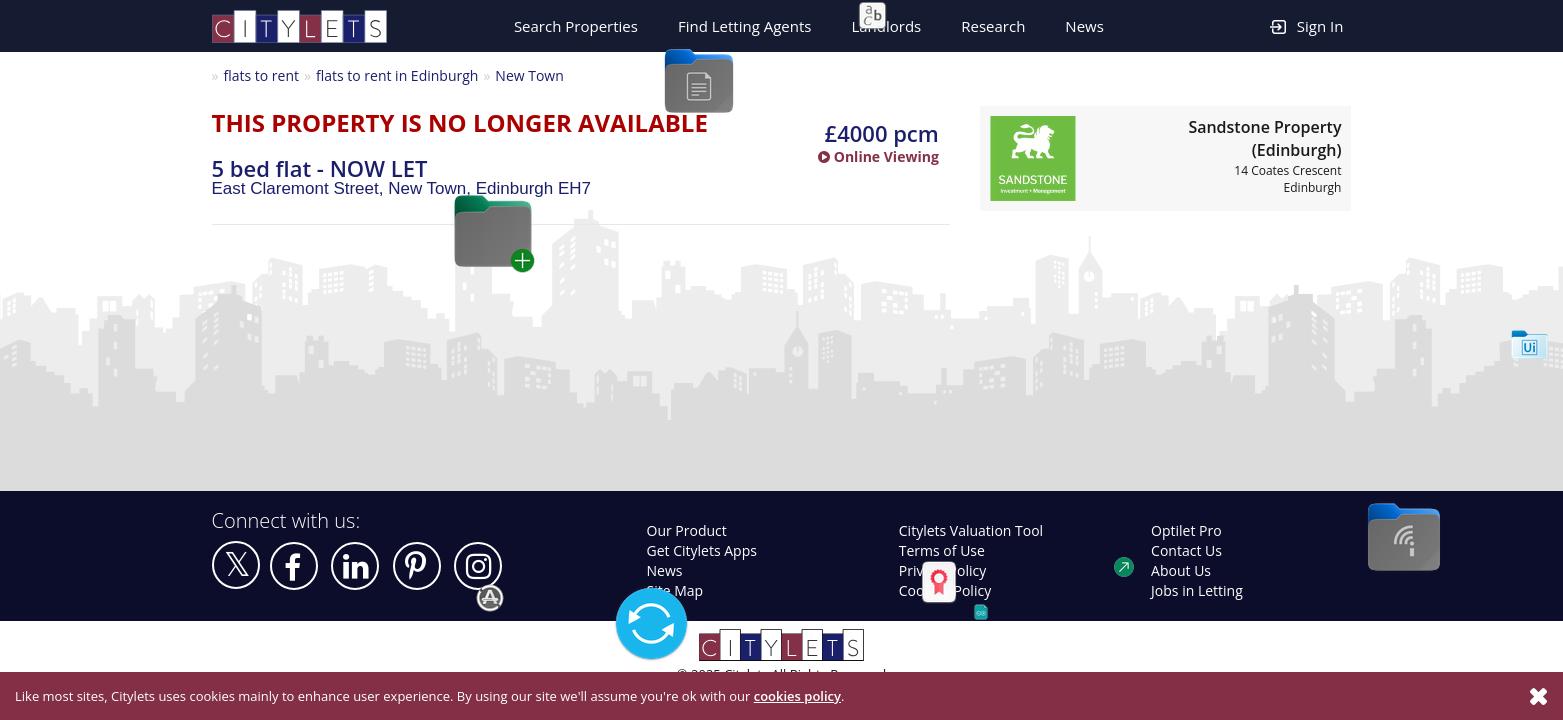 The width and height of the screenshot is (1563, 720). I want to click on dropbox is currently syncing files, so click(651, 623).